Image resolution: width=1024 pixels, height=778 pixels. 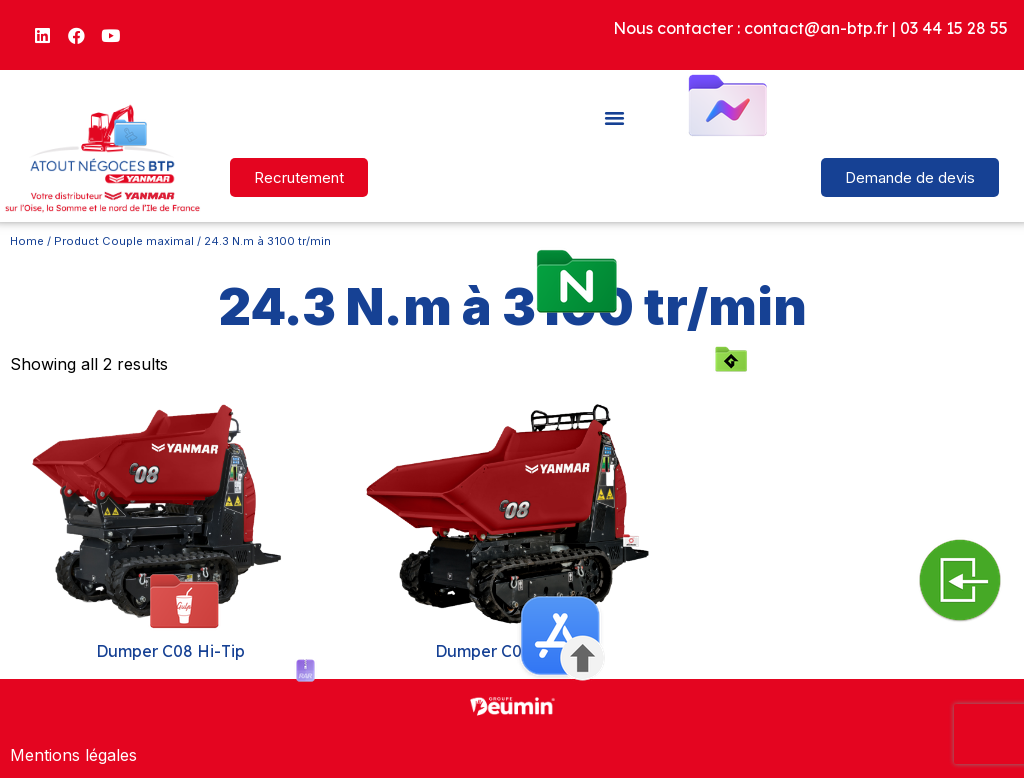 What do you see at coordinates (305, 670) in the screenshot?
I see `a compressed RAR archive file` at bounding box center [305, 670].